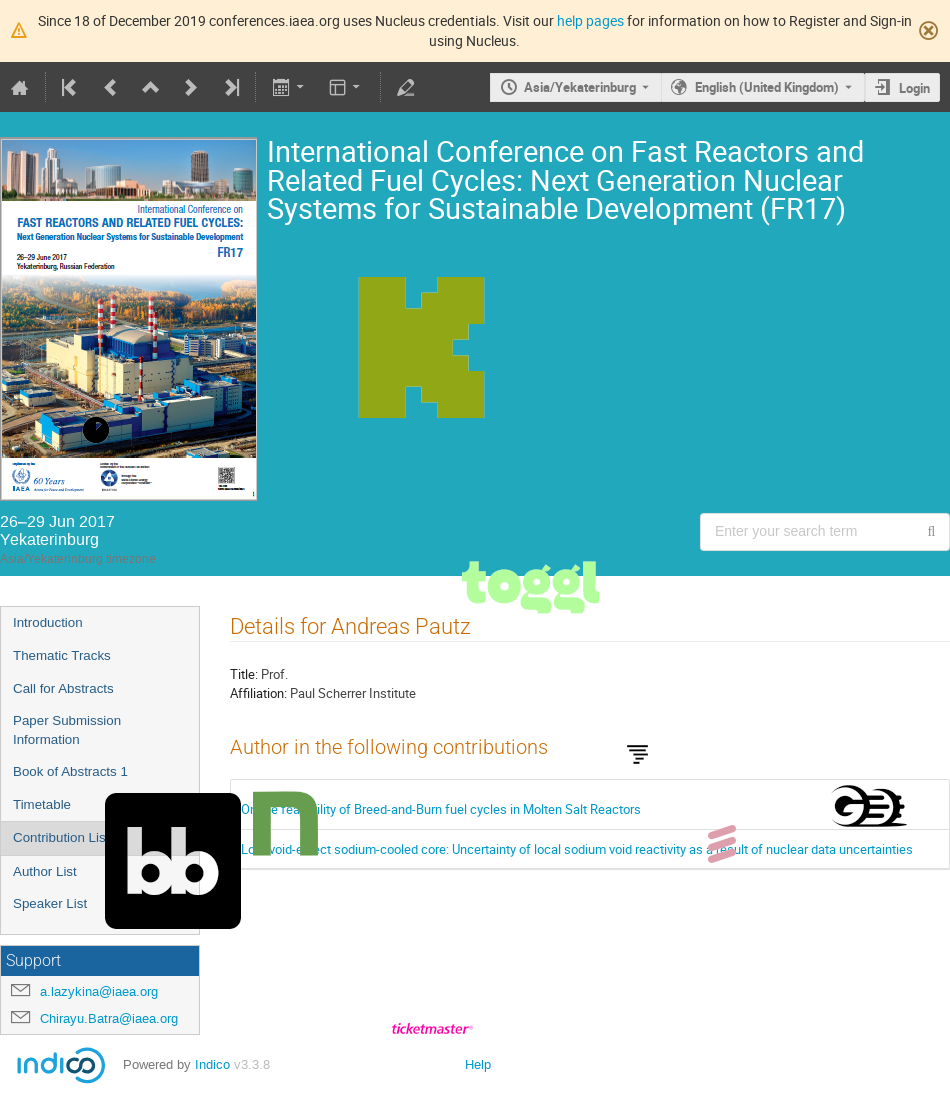 The width and height of the screenshot is (950, 1095). What do you see at coordinates (432, 1028) in the screenshot?
I see `open the Ticketmaster app` at bounding box center [432, 1028].